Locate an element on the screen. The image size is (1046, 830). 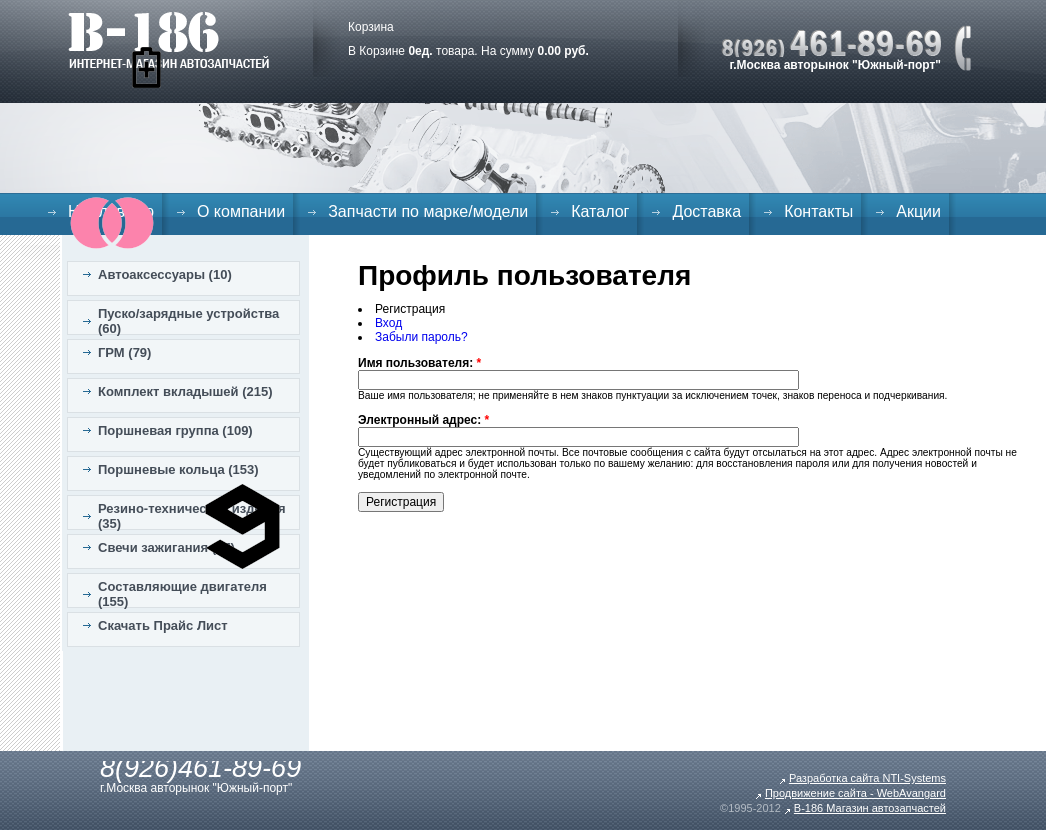
pay with mastercard is located at coordinates (112, 223).